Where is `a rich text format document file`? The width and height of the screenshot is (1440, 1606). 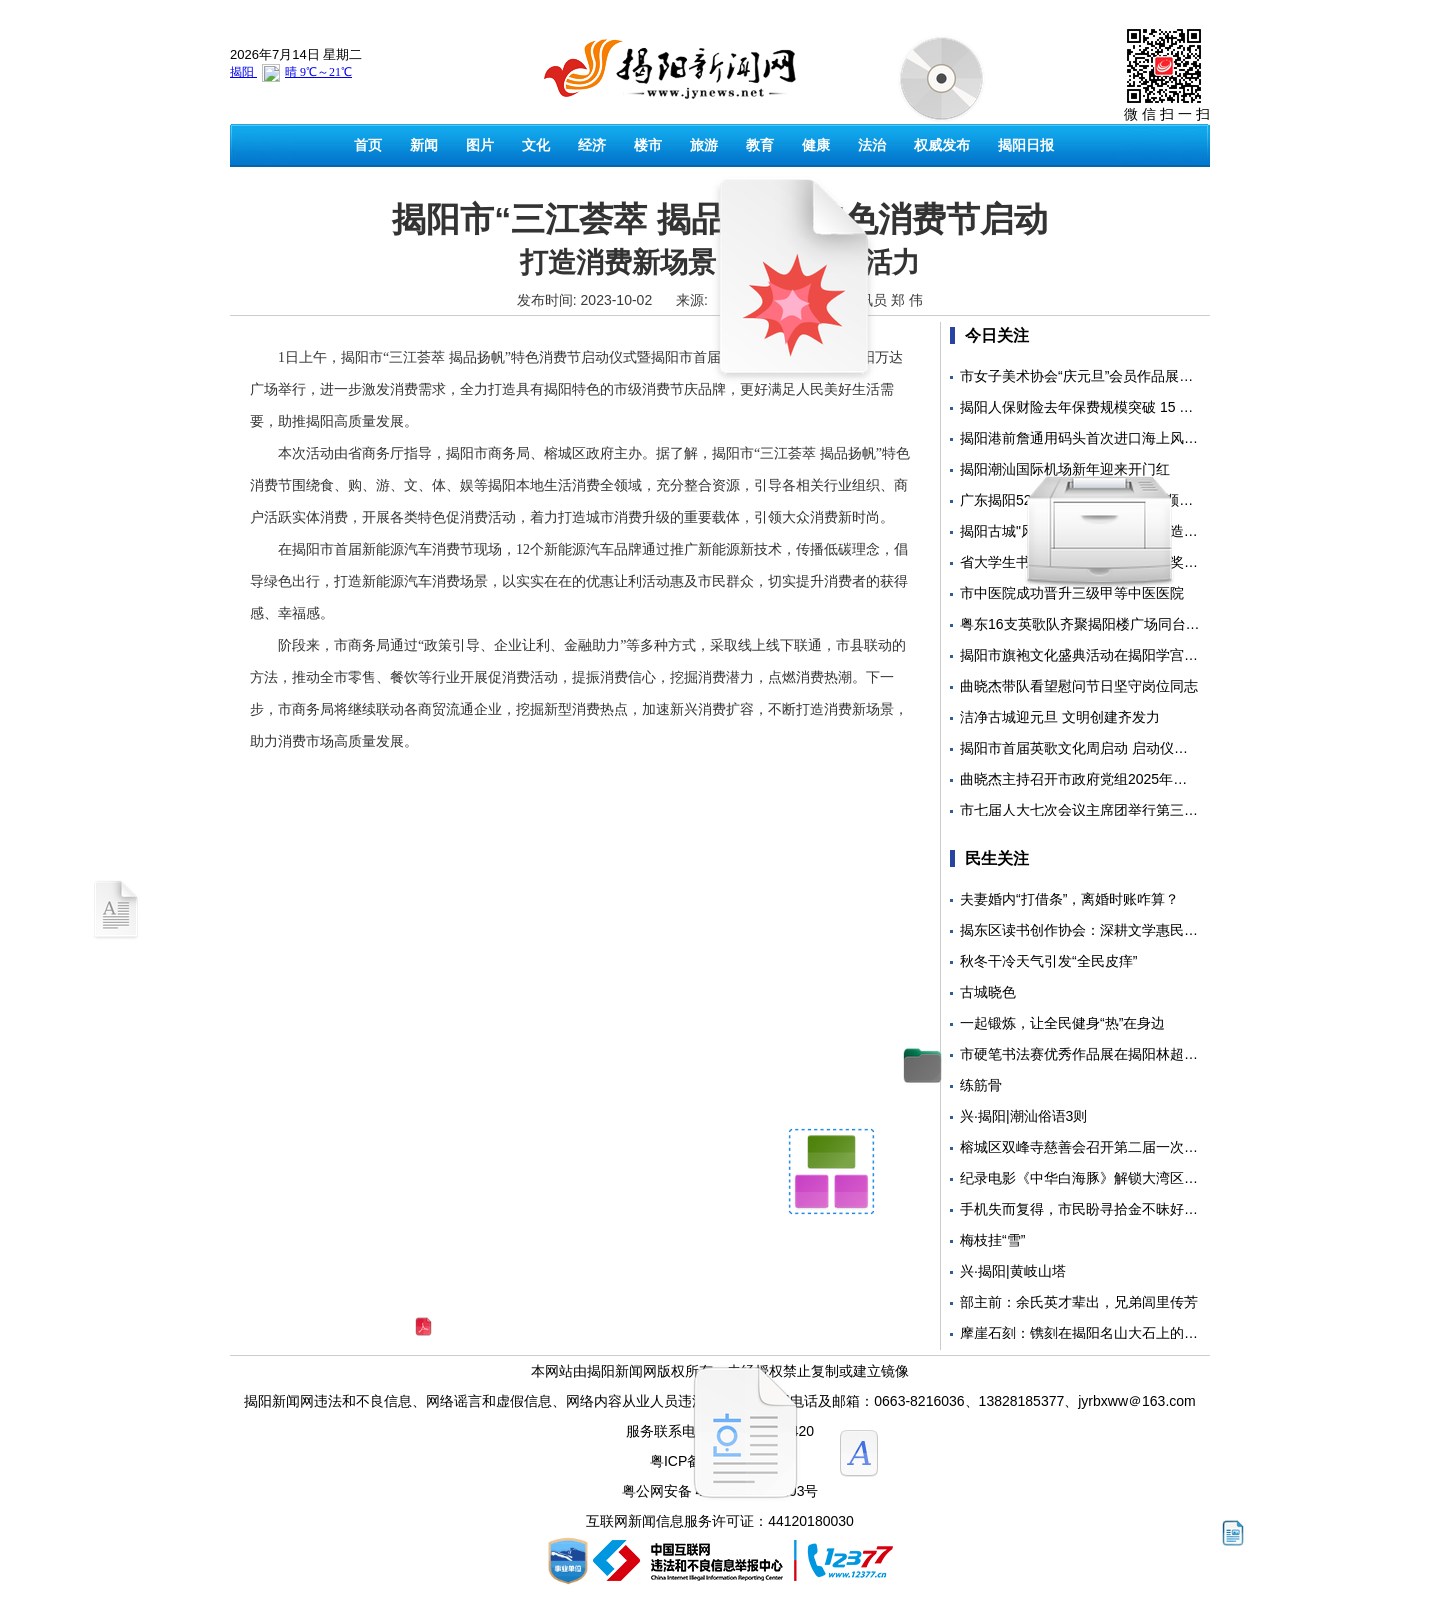
a rich text format document file is located at coordinates (116, 910).